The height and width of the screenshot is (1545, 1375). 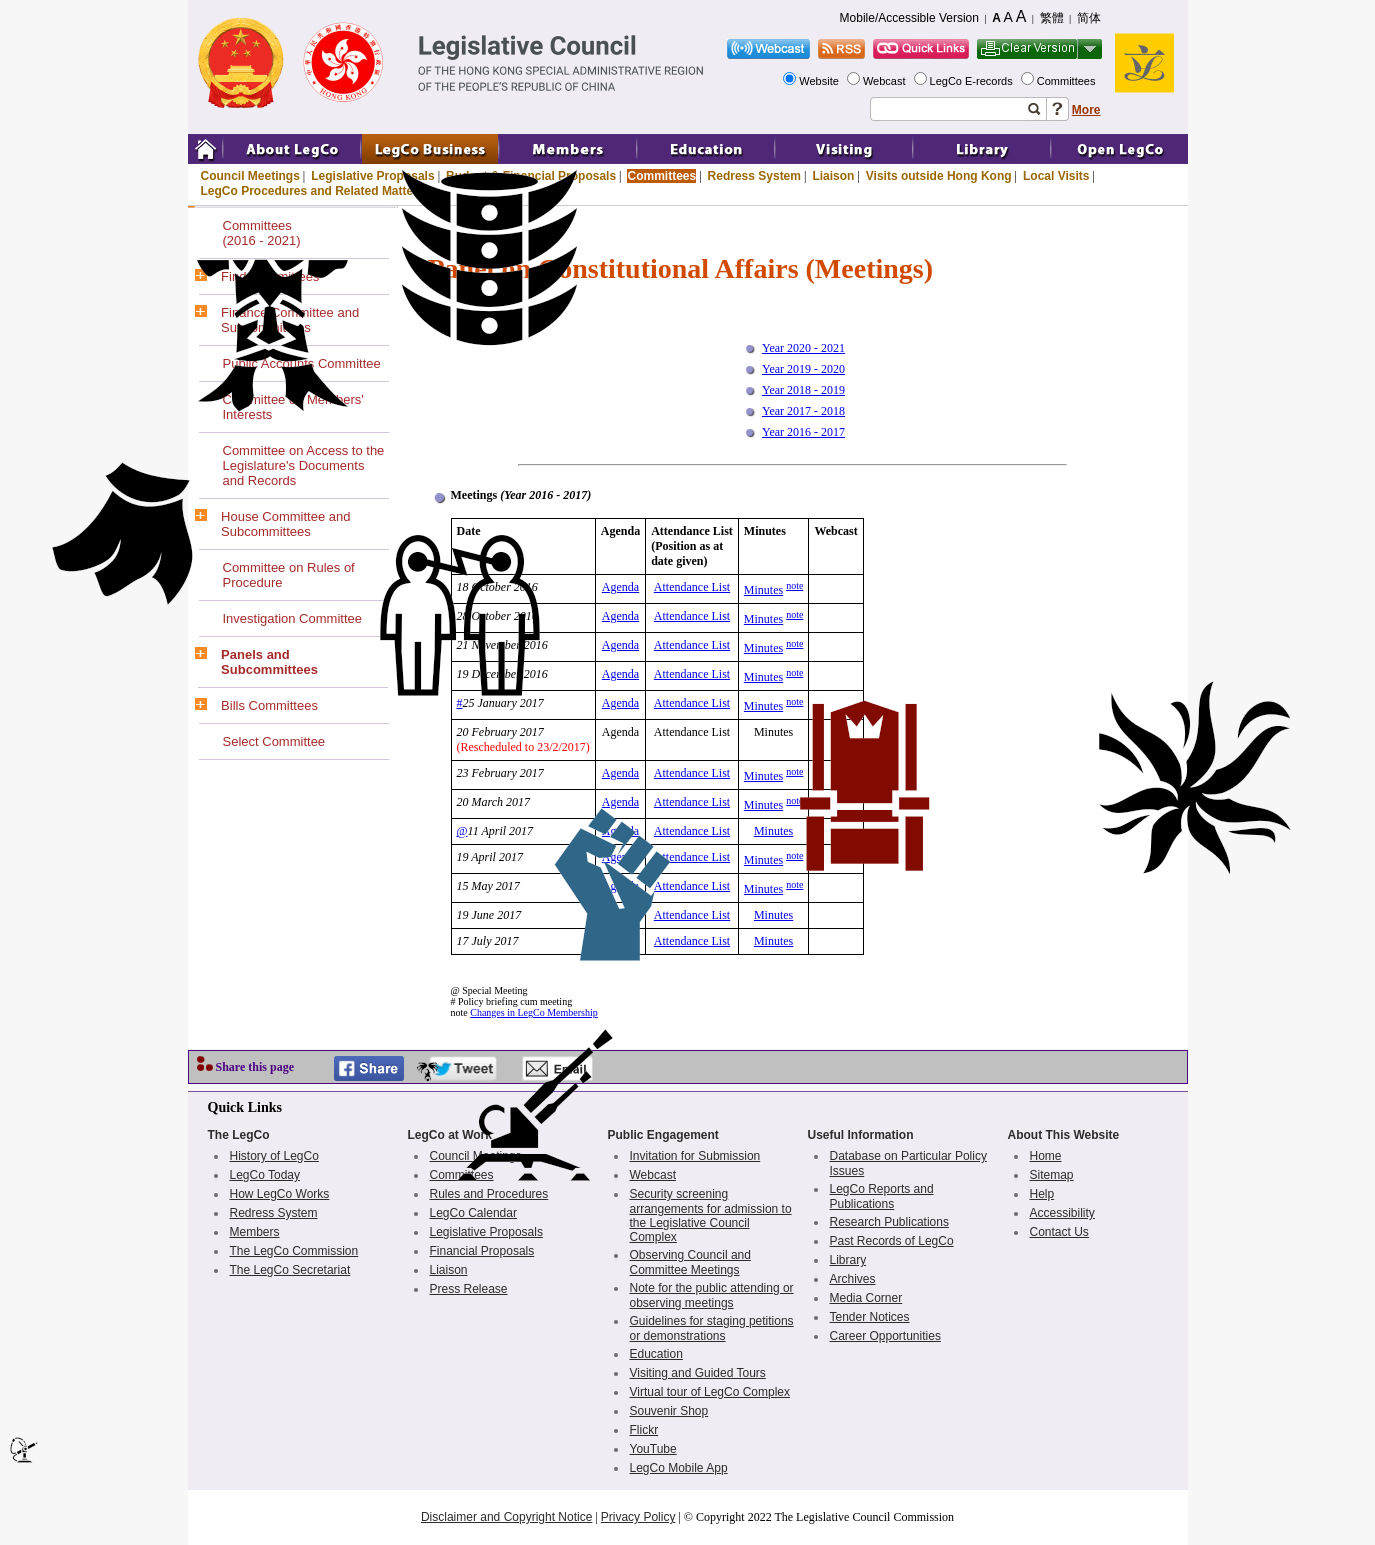 What do you see at coordinates (1194, 776) in the screenshot?
I see `vanilla flavor ingredient or flavoring option` at bounding box center [1194, 776].